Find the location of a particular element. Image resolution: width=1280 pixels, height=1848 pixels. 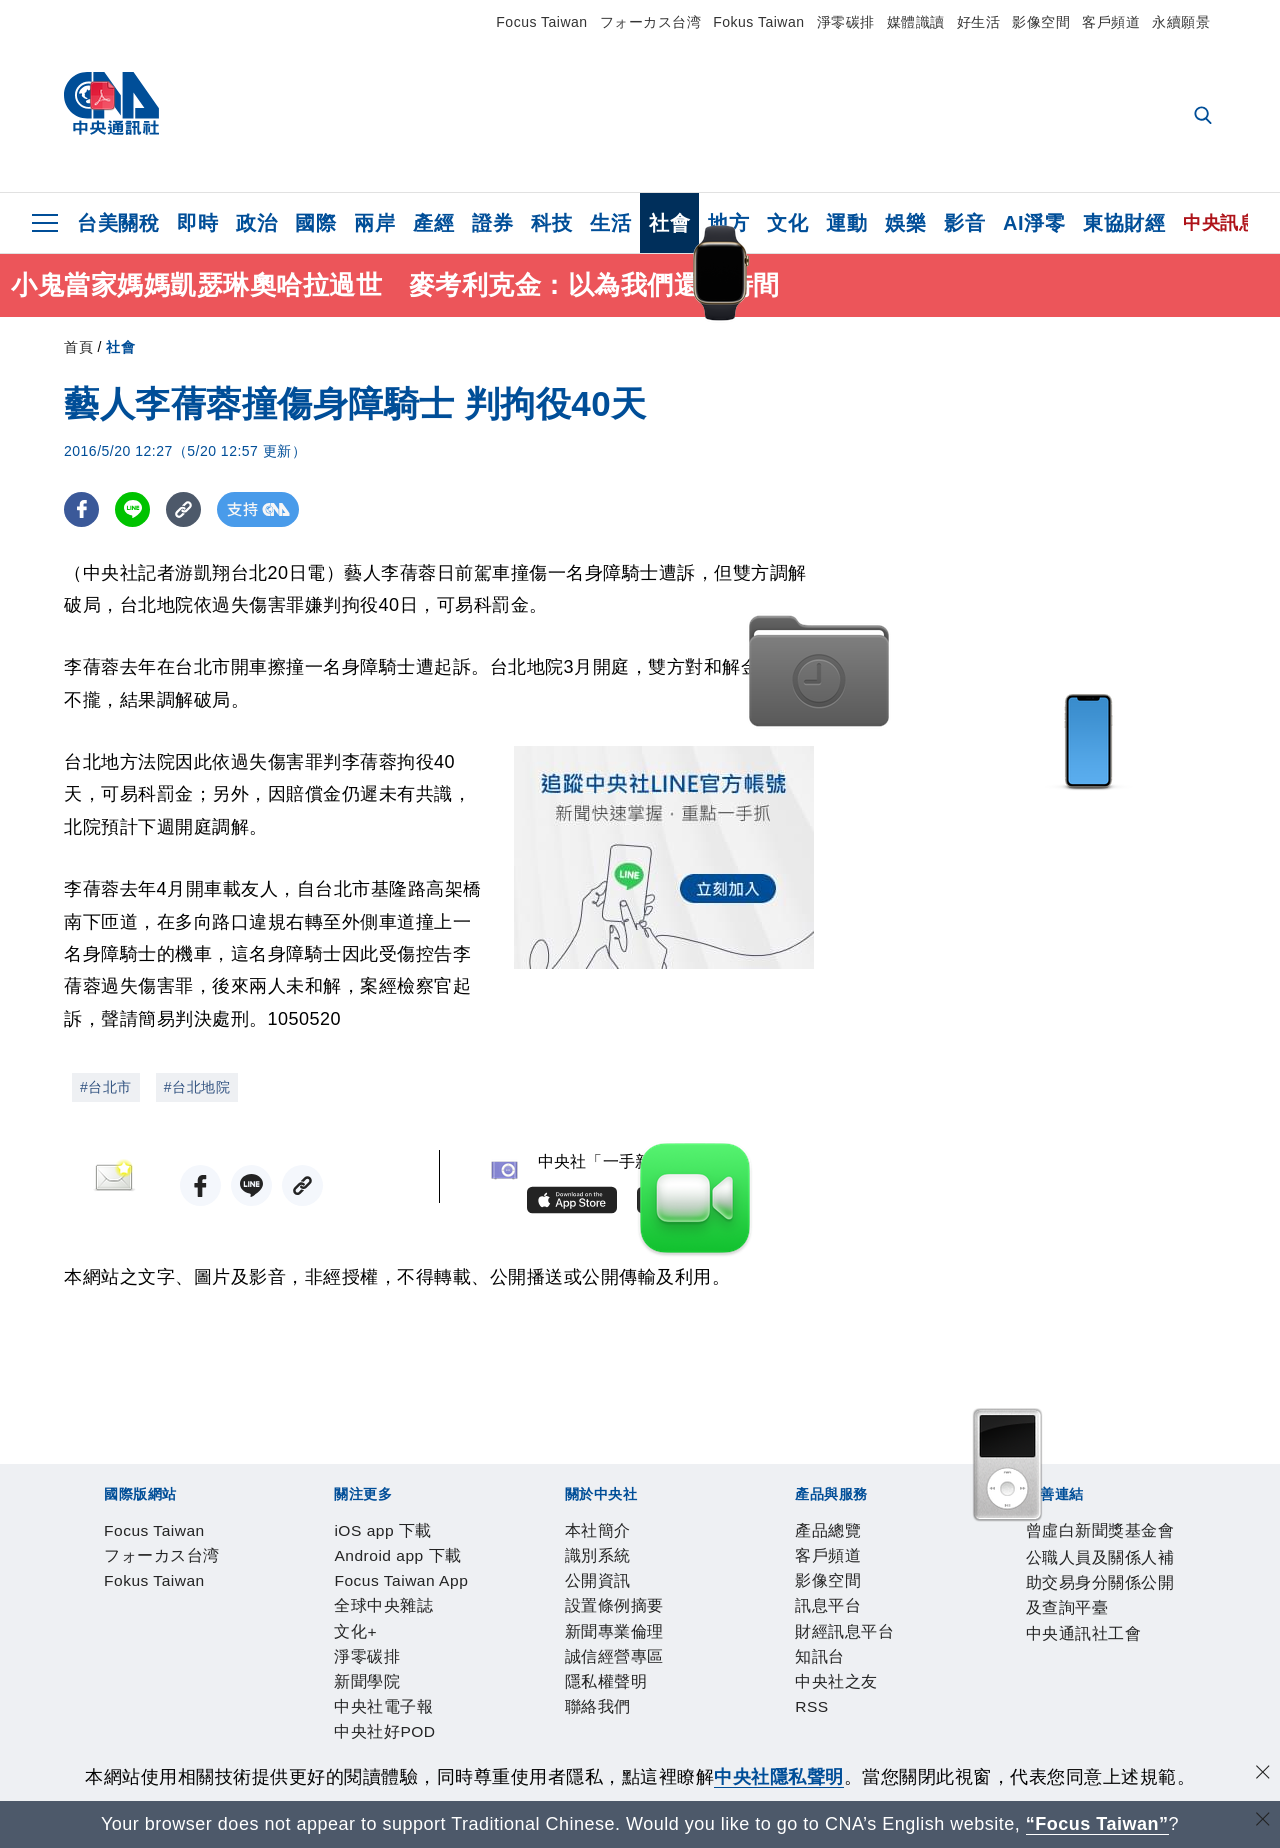

iPod shuffle device connected is located at coordinates (504, 1165).